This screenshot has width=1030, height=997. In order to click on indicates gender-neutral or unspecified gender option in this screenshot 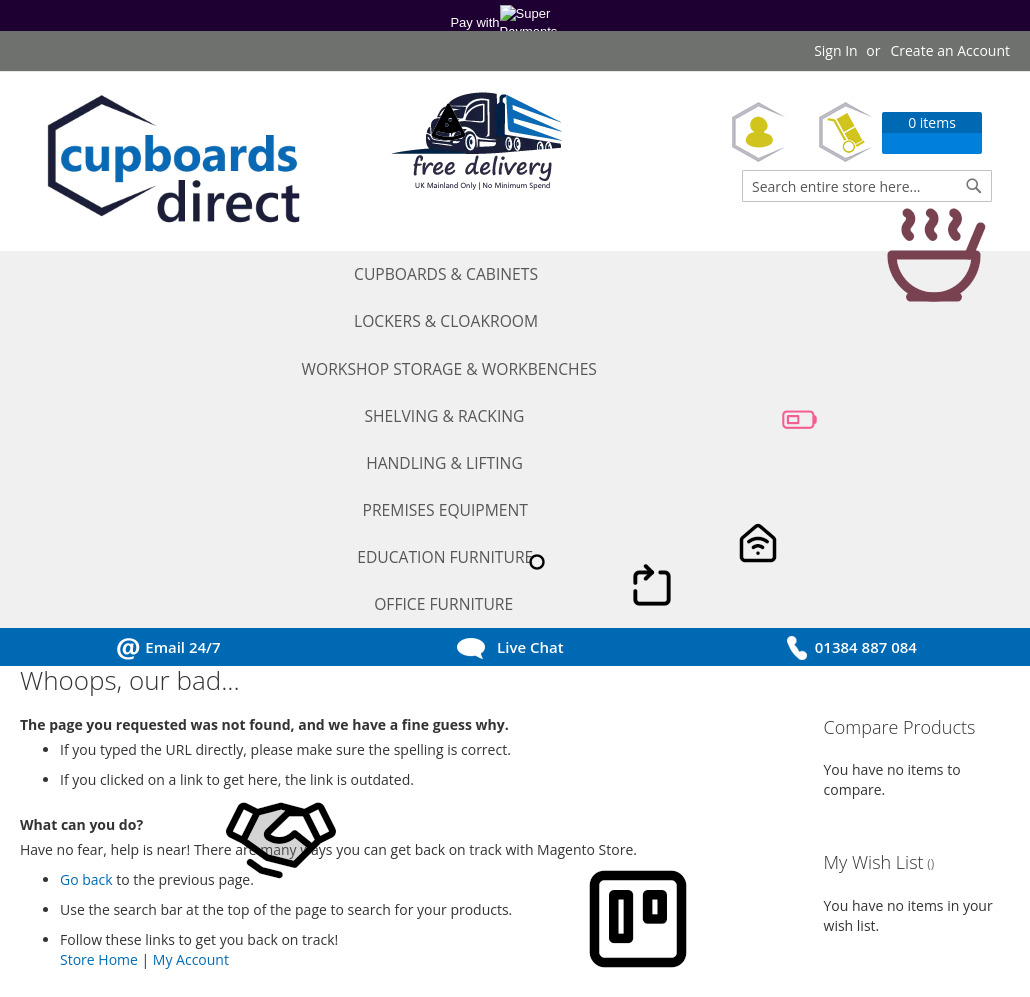, I will do `click(537, 562)`.